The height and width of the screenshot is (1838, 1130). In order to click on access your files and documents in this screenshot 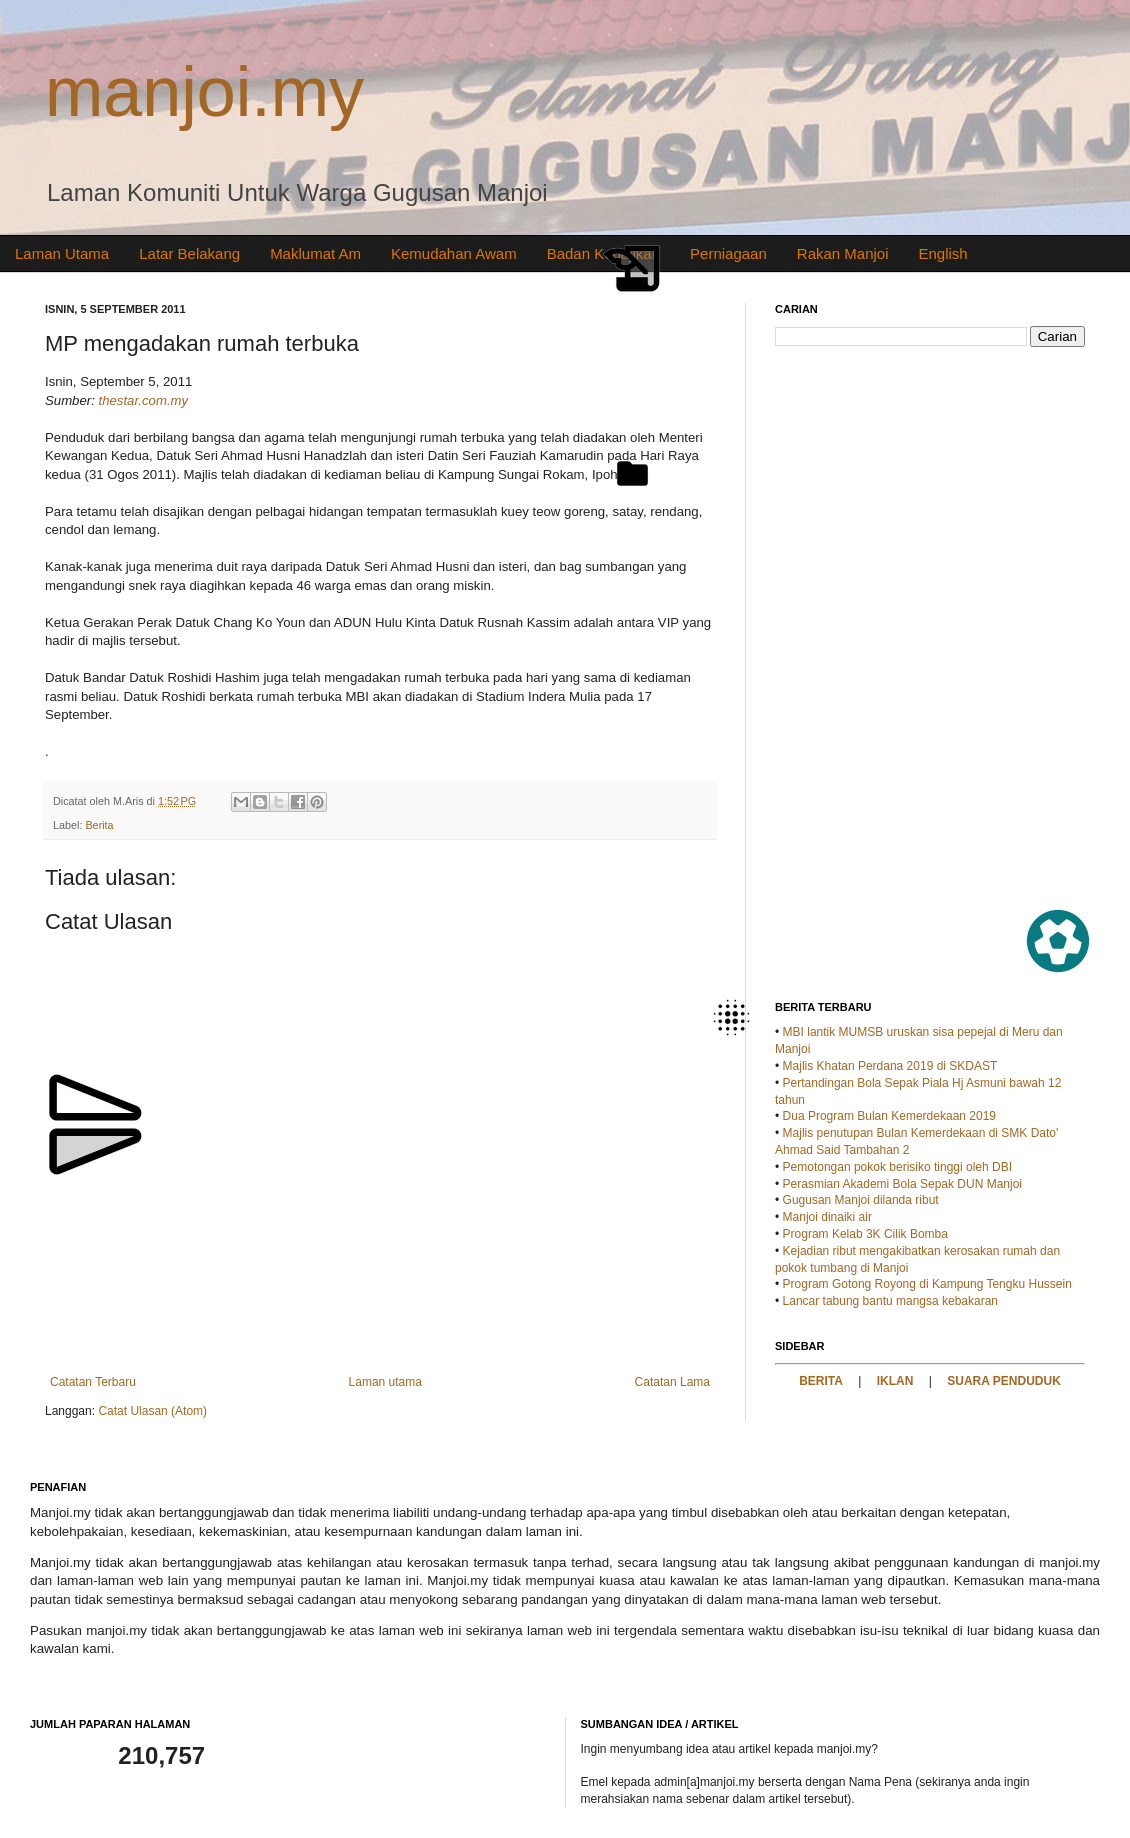, I will do `click(632, 473)`.